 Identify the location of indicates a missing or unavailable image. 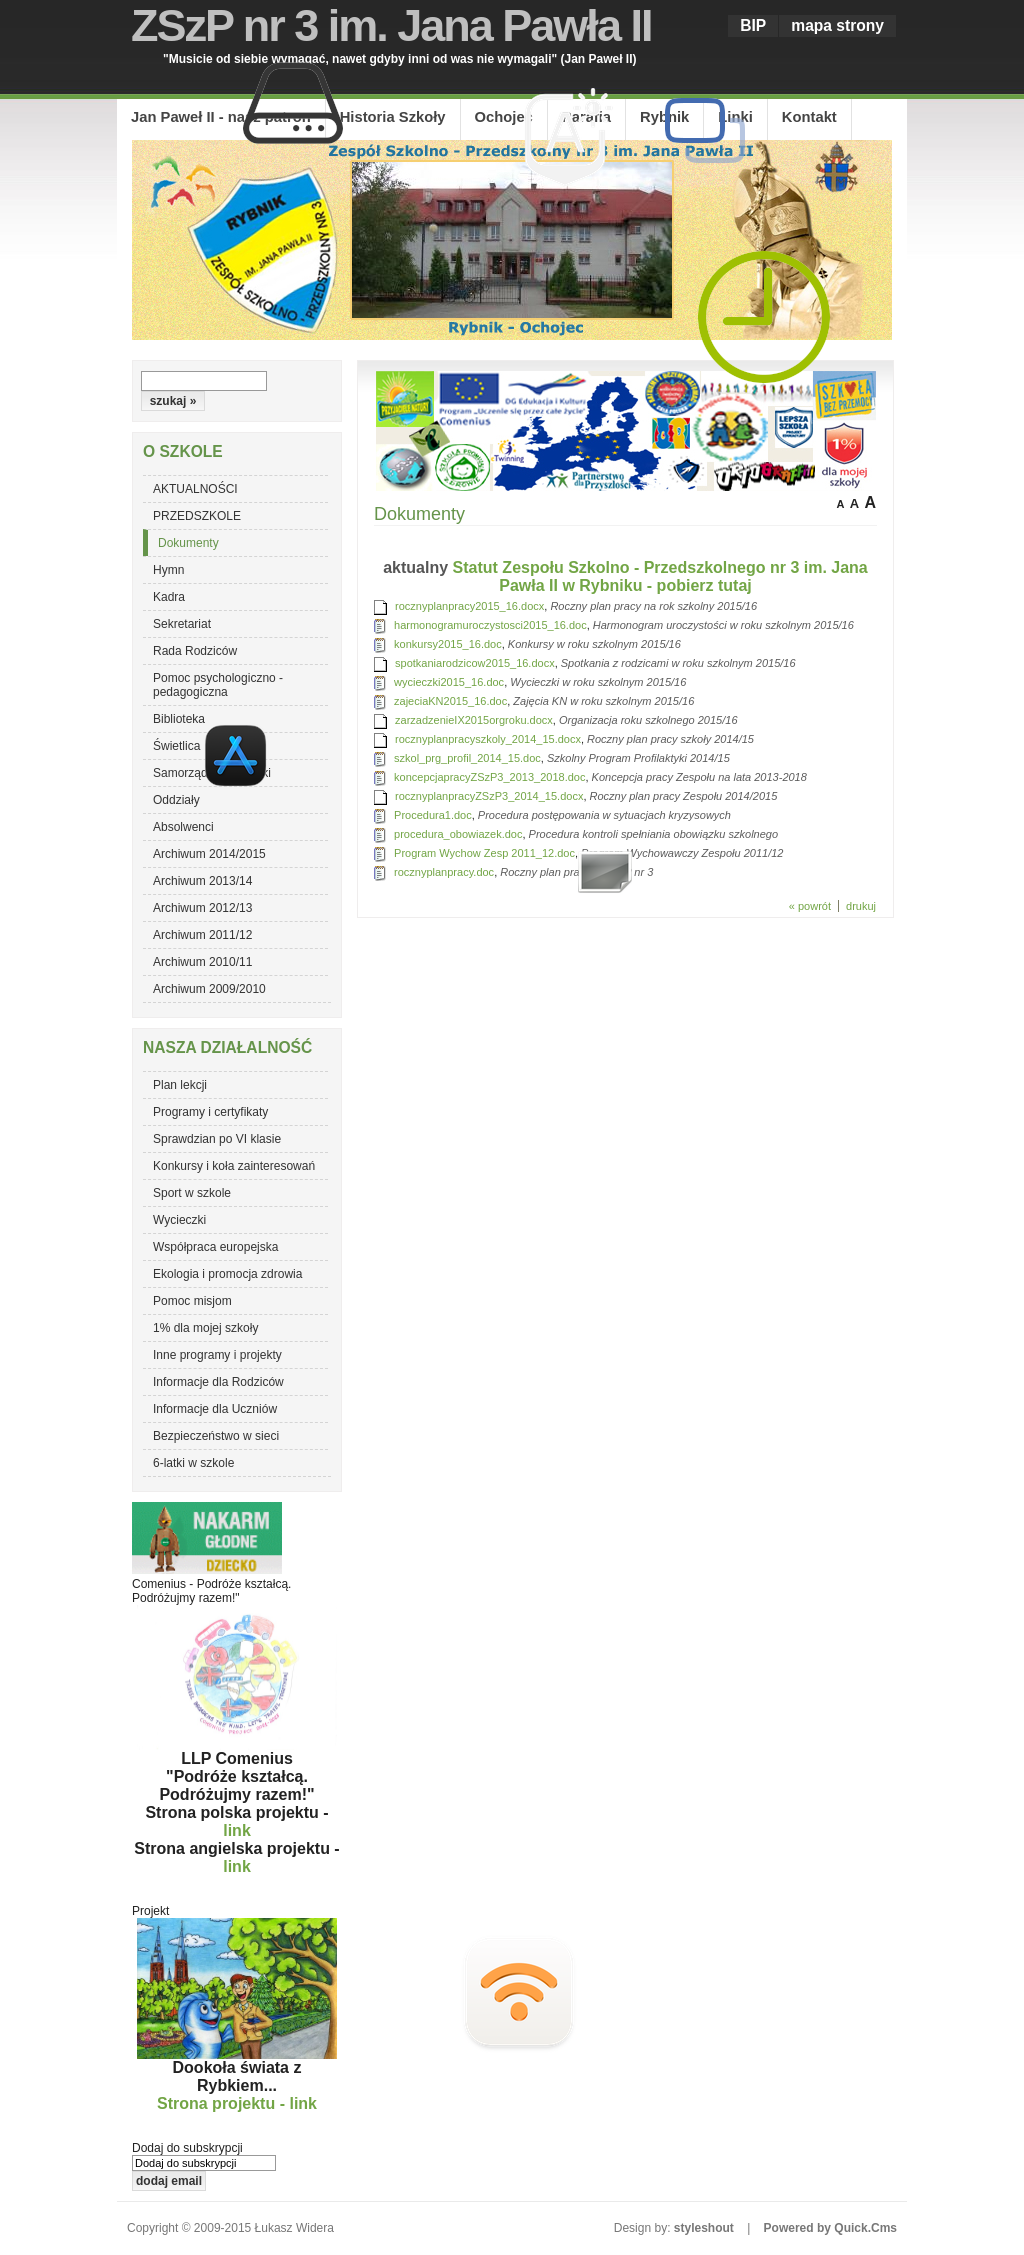
(605, 873).